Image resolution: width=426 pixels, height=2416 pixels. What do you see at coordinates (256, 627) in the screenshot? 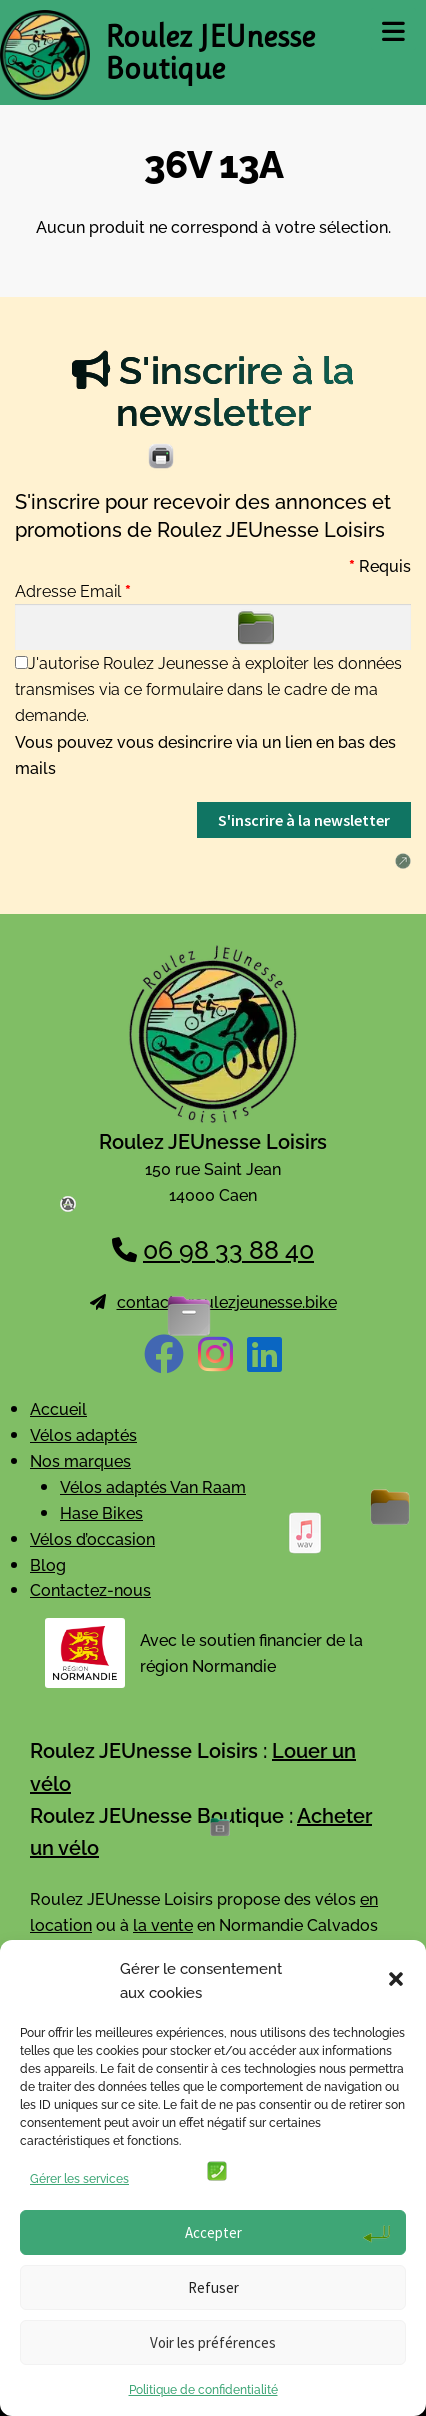
I see `open folder containing files` at bounding box center [256, 627].